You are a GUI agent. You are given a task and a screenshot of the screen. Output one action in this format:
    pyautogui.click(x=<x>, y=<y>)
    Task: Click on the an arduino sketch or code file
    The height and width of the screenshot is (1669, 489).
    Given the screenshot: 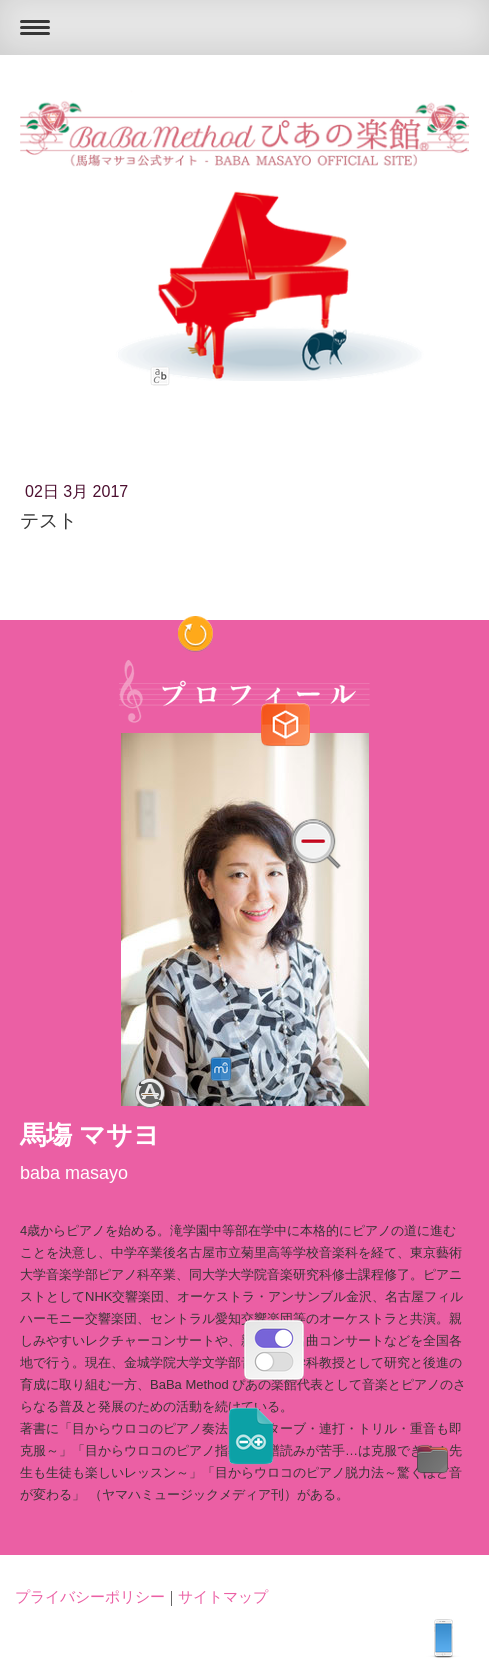 What is the action you would take?
    pyautogui.click(x=251, y=1436)
    